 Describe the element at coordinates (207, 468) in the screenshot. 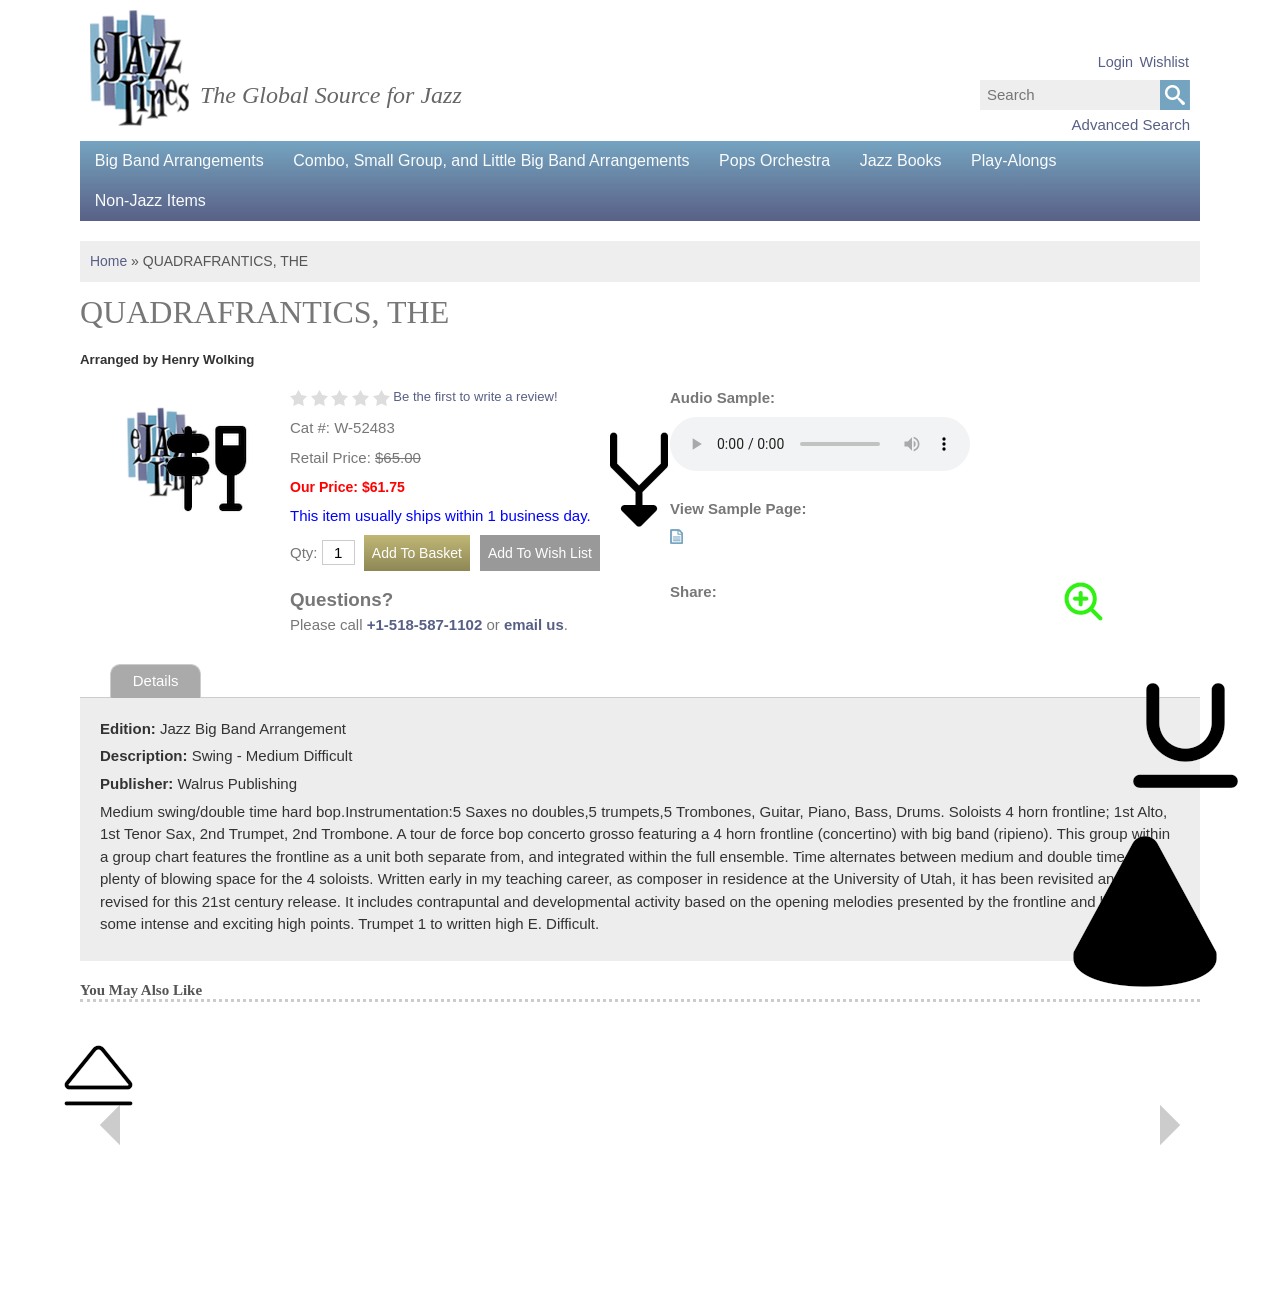

I see `find tapas restaurants nearby` at that location.